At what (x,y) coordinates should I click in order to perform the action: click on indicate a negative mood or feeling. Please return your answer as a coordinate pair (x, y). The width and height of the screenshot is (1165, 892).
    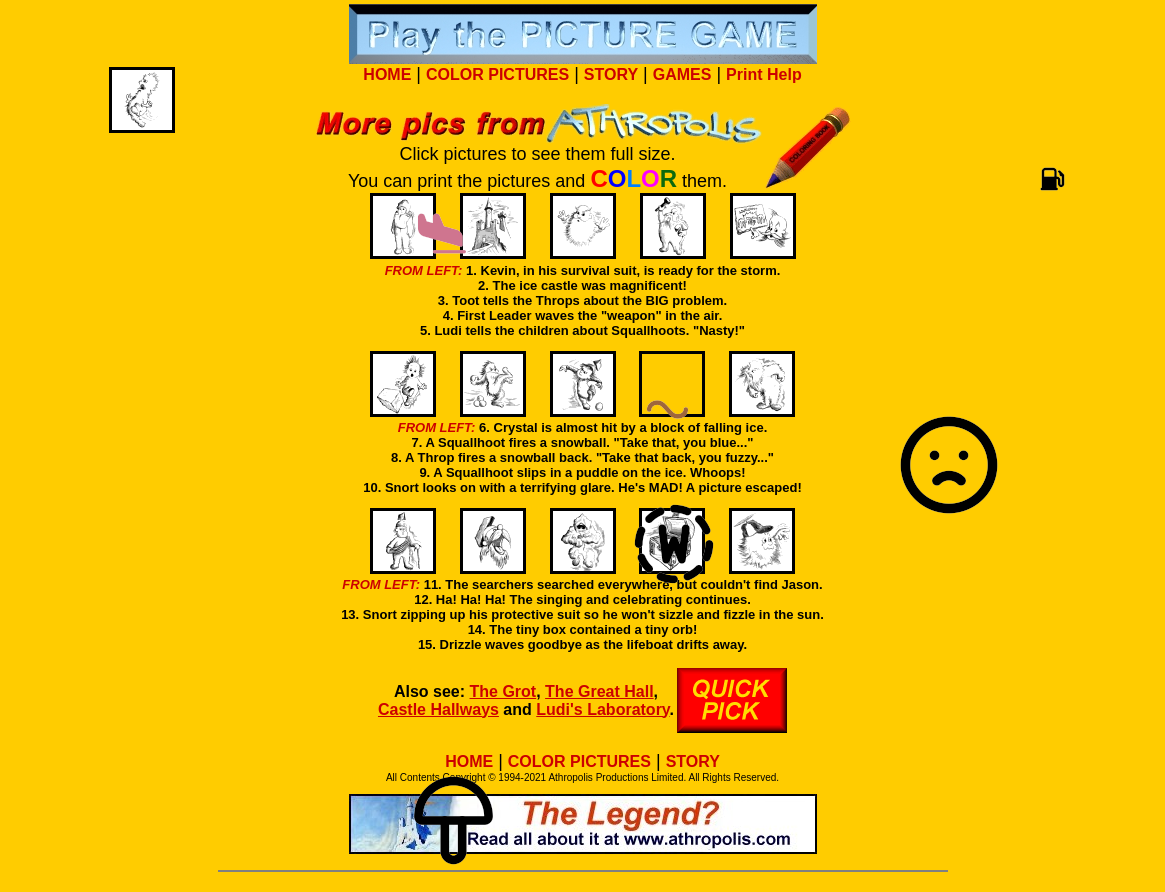
    Looking at the image, I should click on (949, 465).